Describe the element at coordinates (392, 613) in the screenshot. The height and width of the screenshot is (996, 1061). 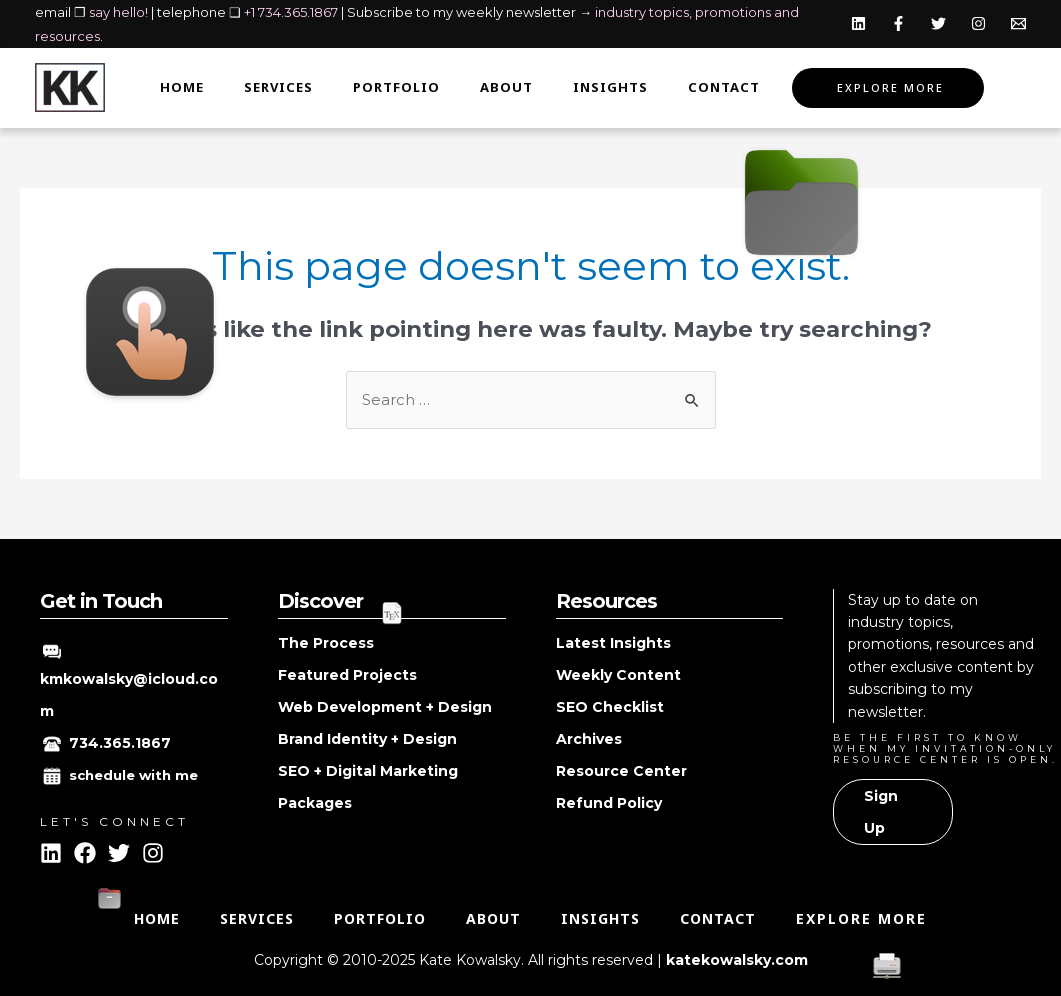
I see `a LaTeX or TeX document file` at that location.